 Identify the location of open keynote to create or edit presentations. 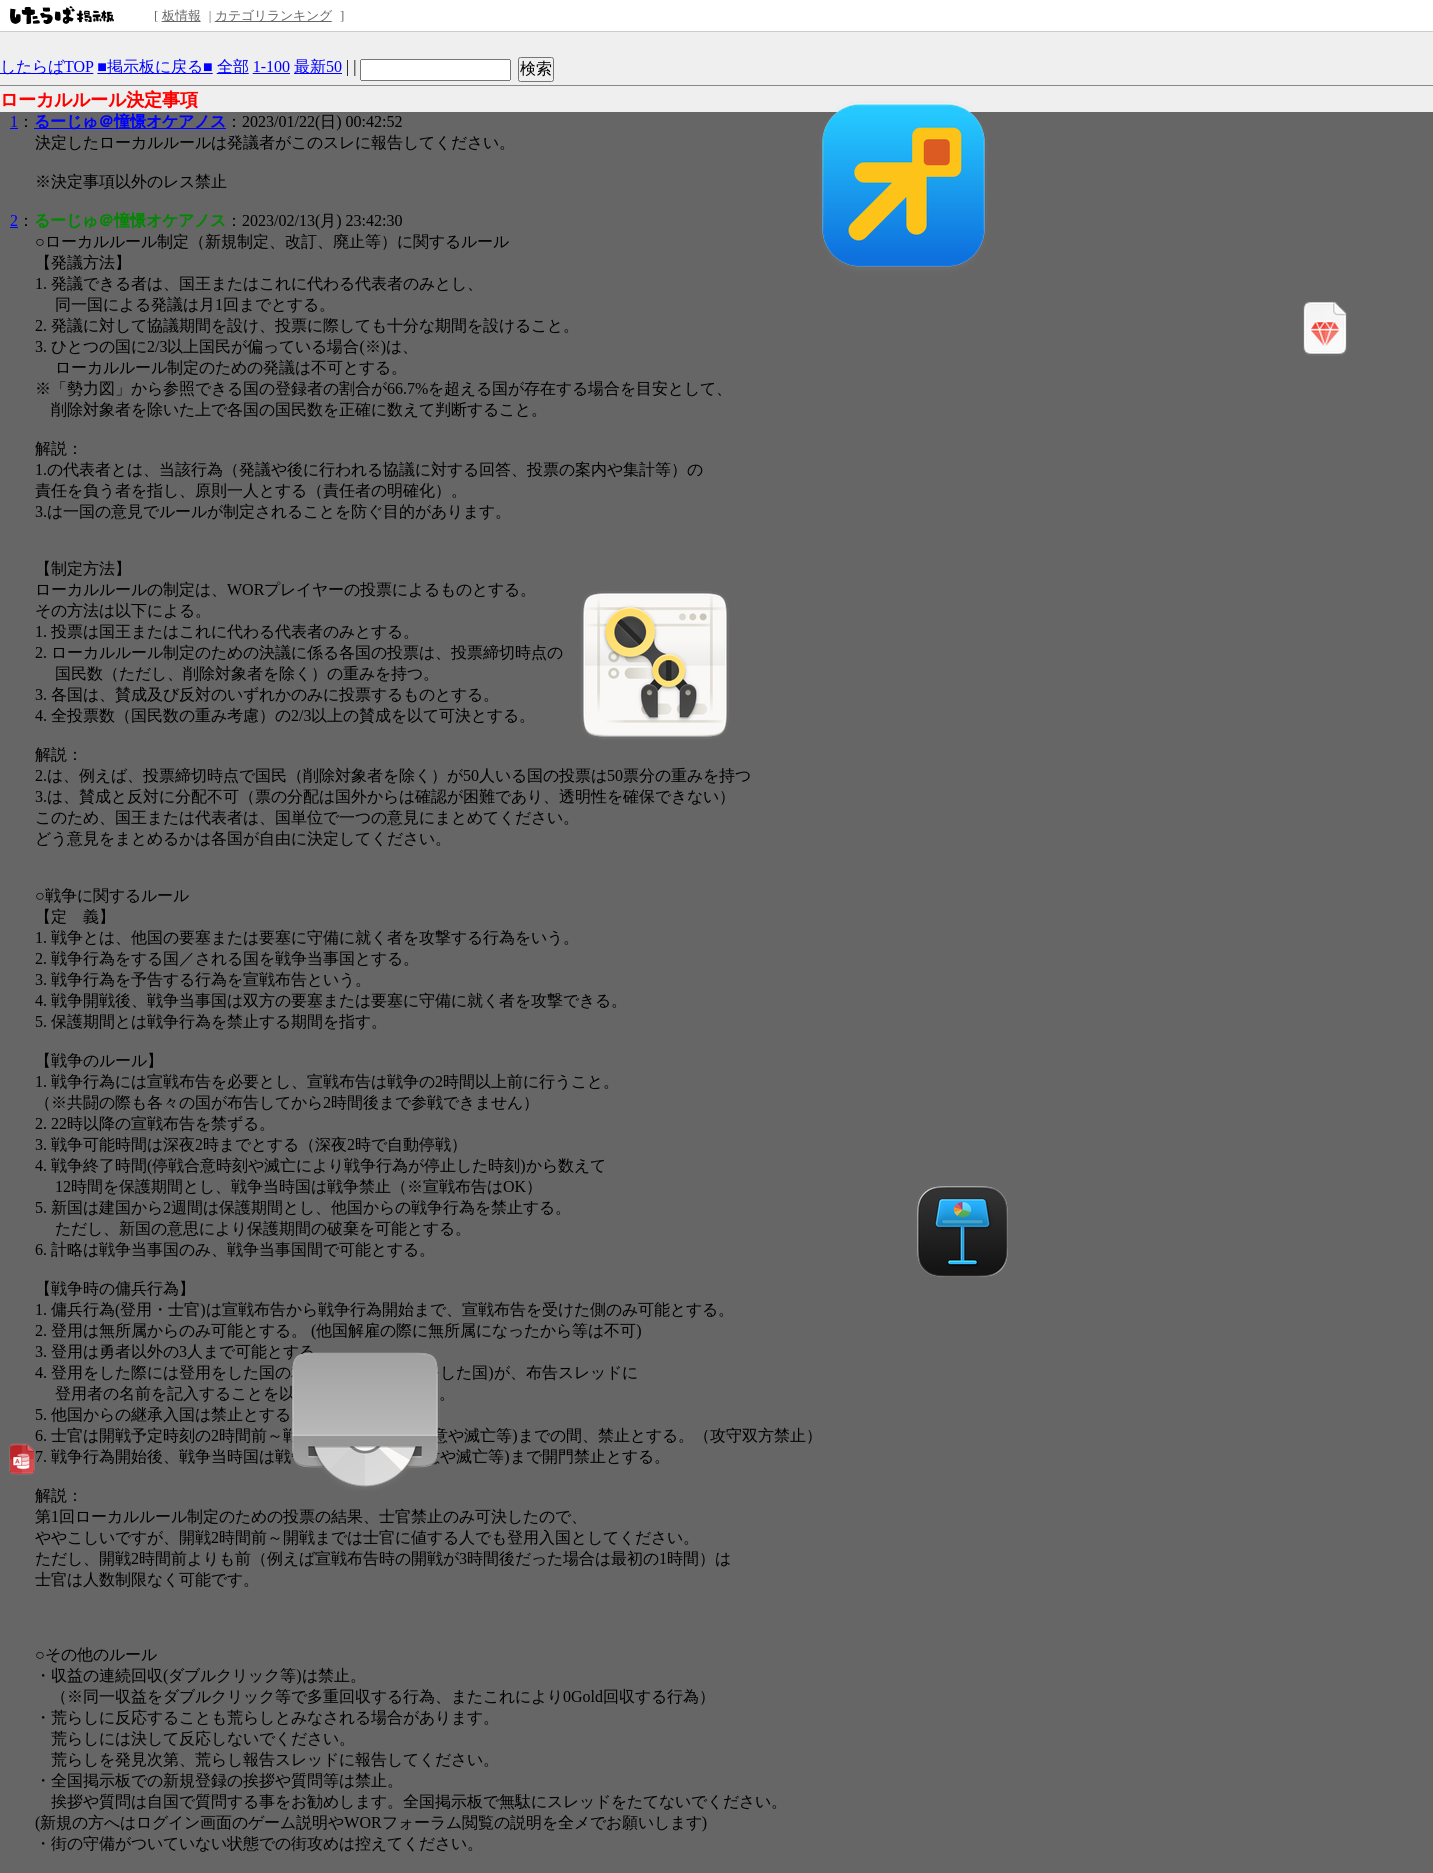
(962, 1231).